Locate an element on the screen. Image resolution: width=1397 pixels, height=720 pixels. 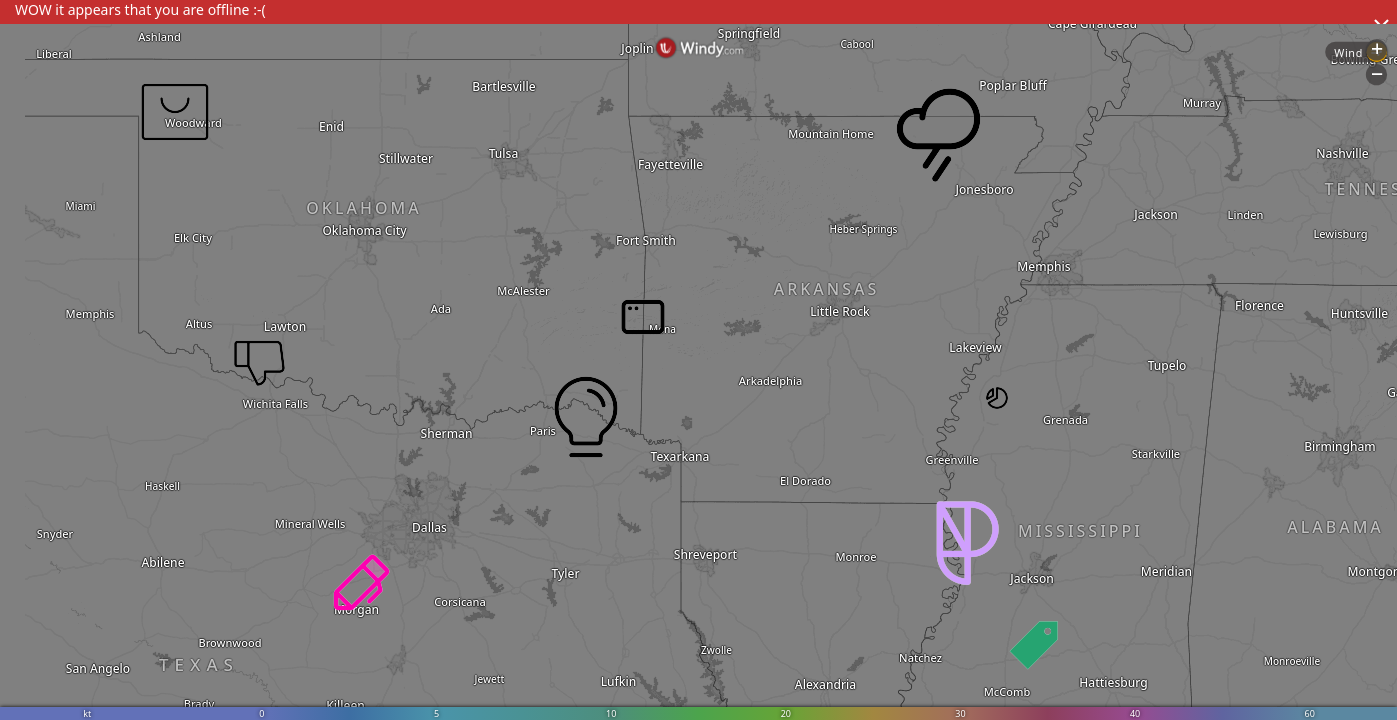
view your shopping bag is located at coordinates (175, 112).